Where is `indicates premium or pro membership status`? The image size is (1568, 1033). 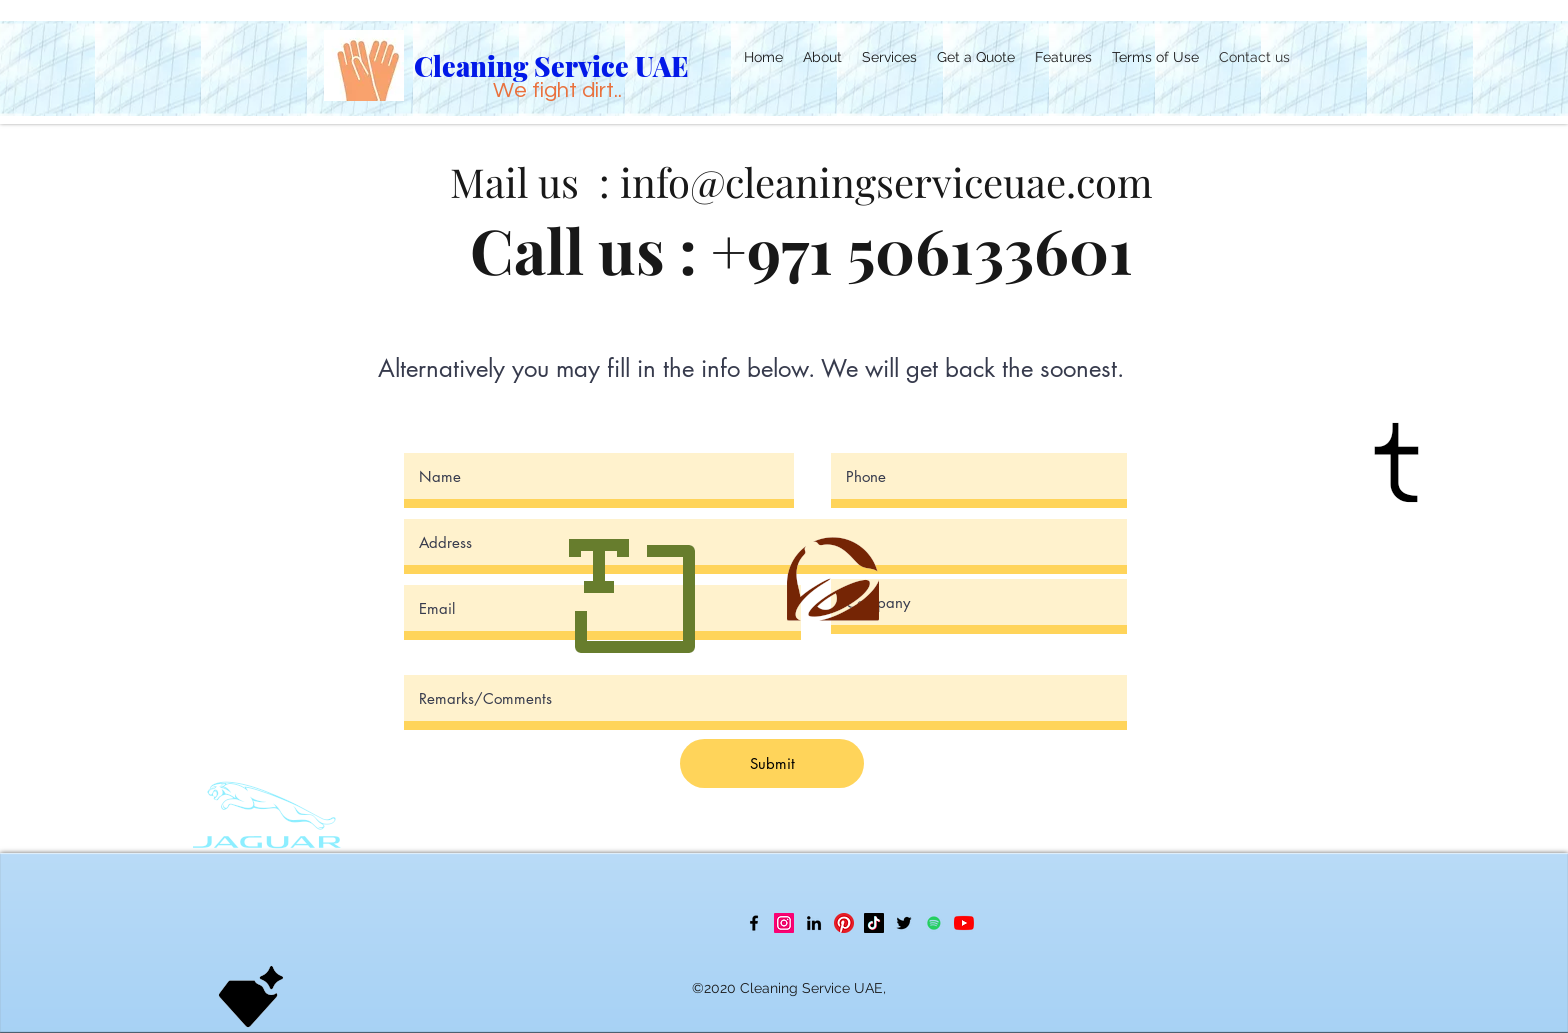 indicates premium or pro membership status is located at coordinates (251, 998).